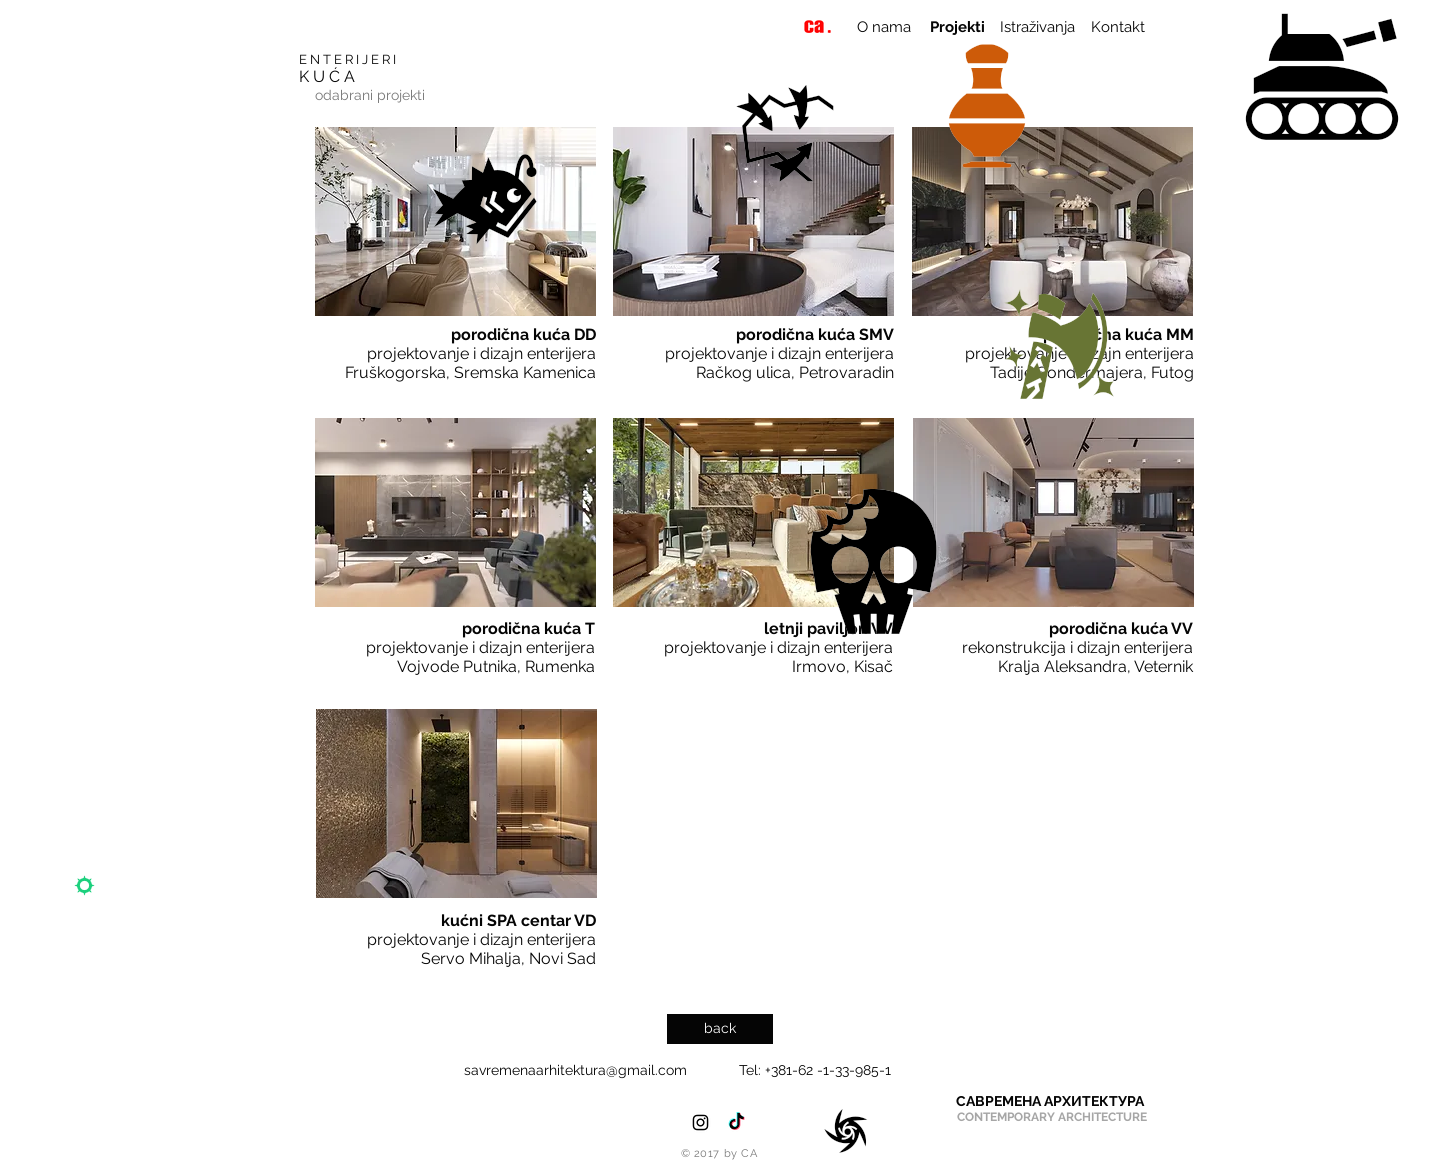  Describe the element at coordinates (484, 198) in the screenshot. I see `deep sea or ocean-themed game element` at that location.